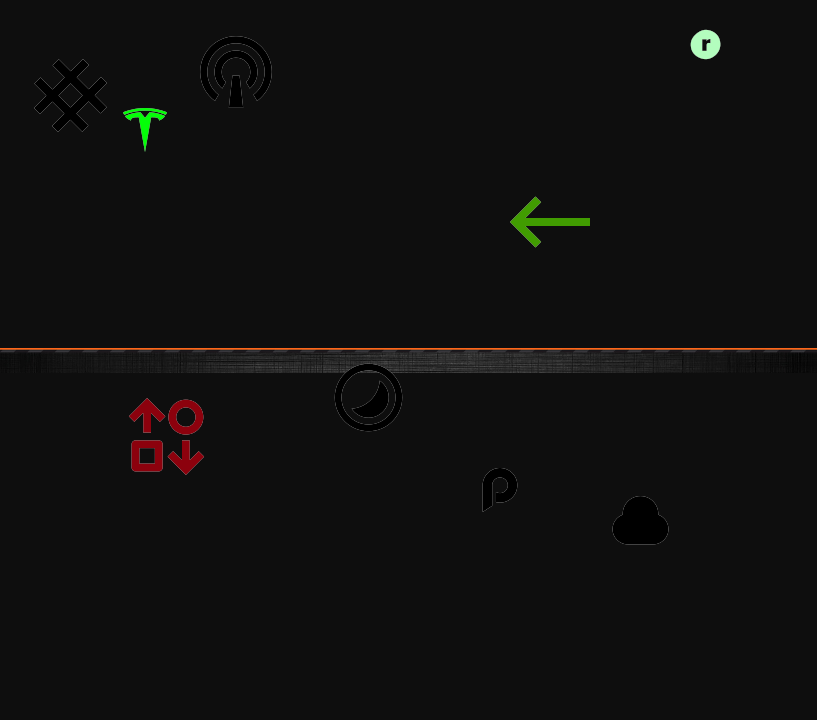 The width and height of the screenshot is (817, 720). I want to click on open SimpleX messaging app, so click(70, 95).